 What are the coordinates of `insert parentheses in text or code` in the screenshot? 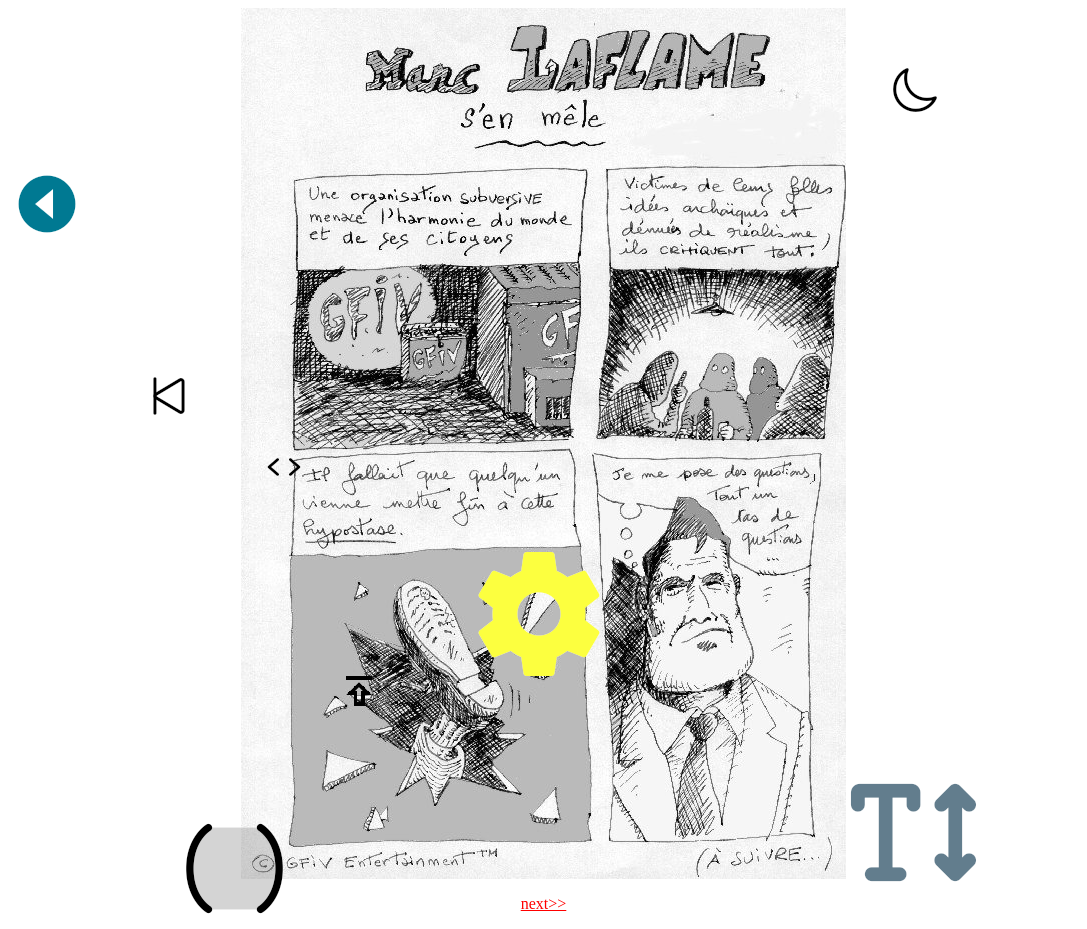 It's located at (234, 868).